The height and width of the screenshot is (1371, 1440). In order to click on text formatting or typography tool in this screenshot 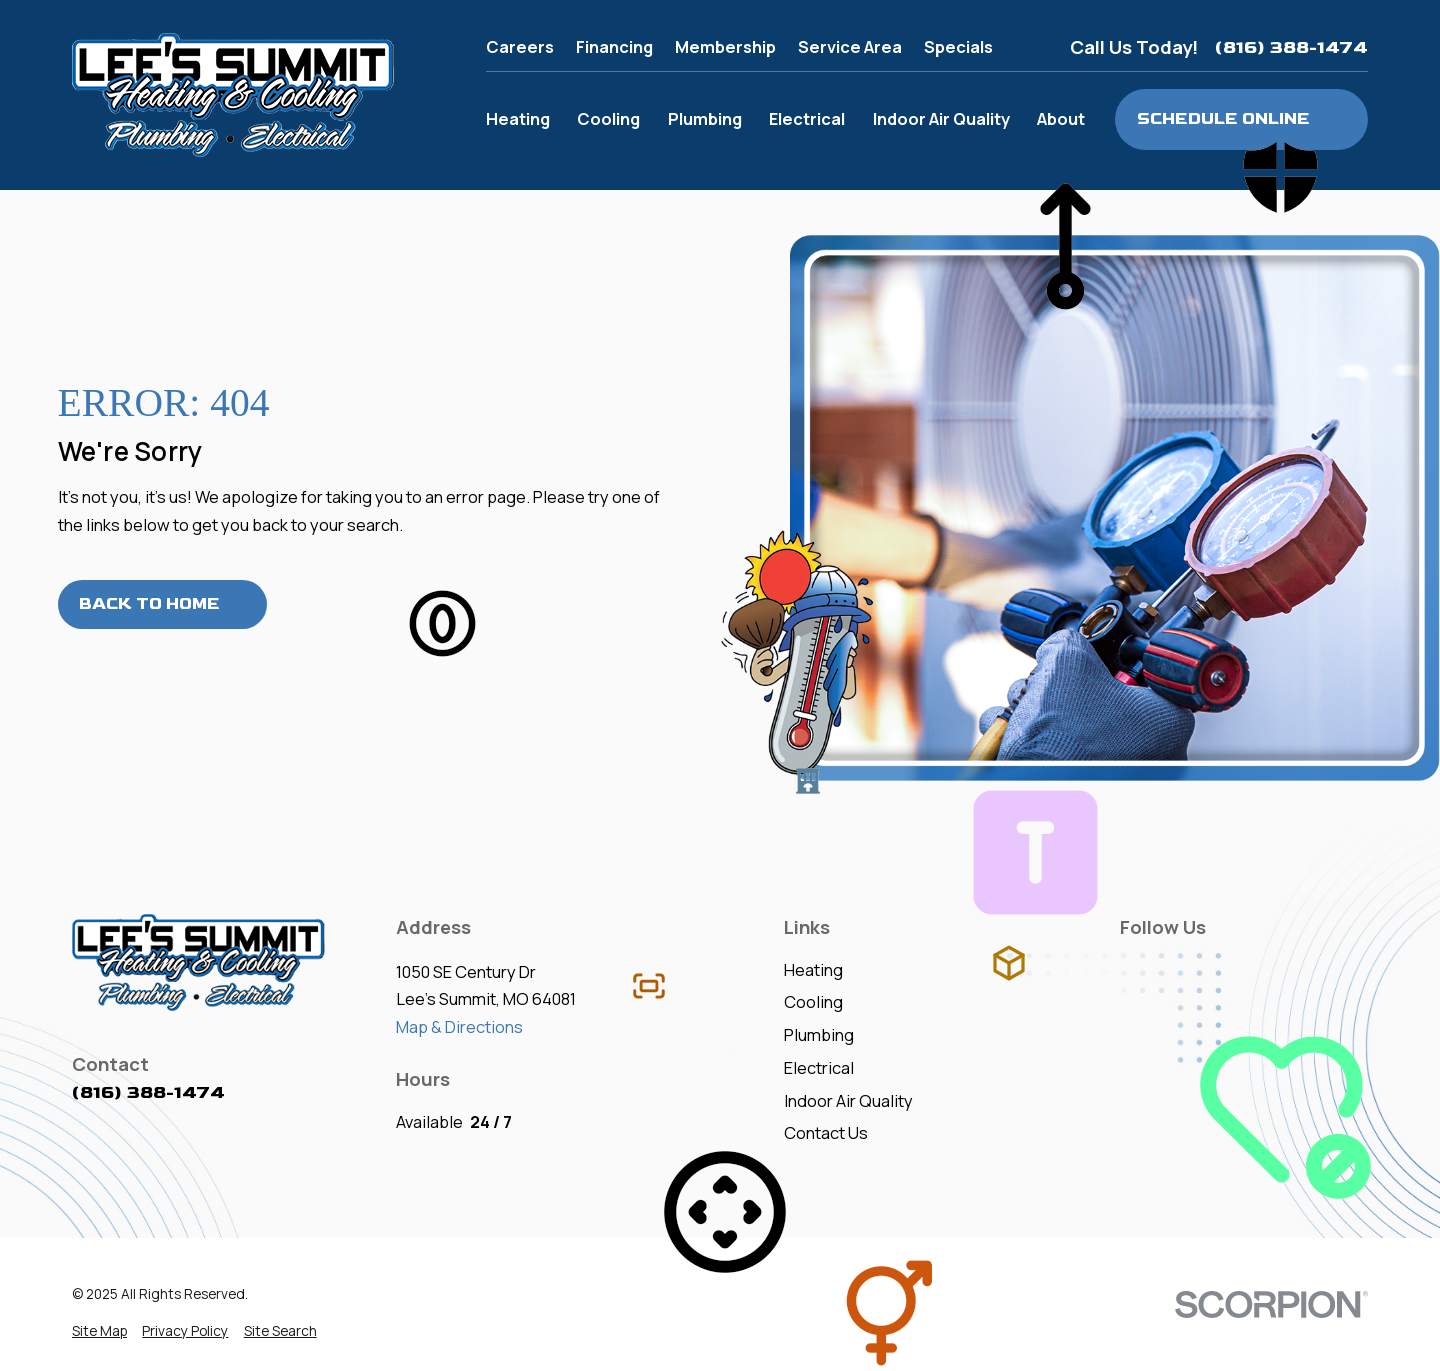, I will do `click(1035, 852)`.